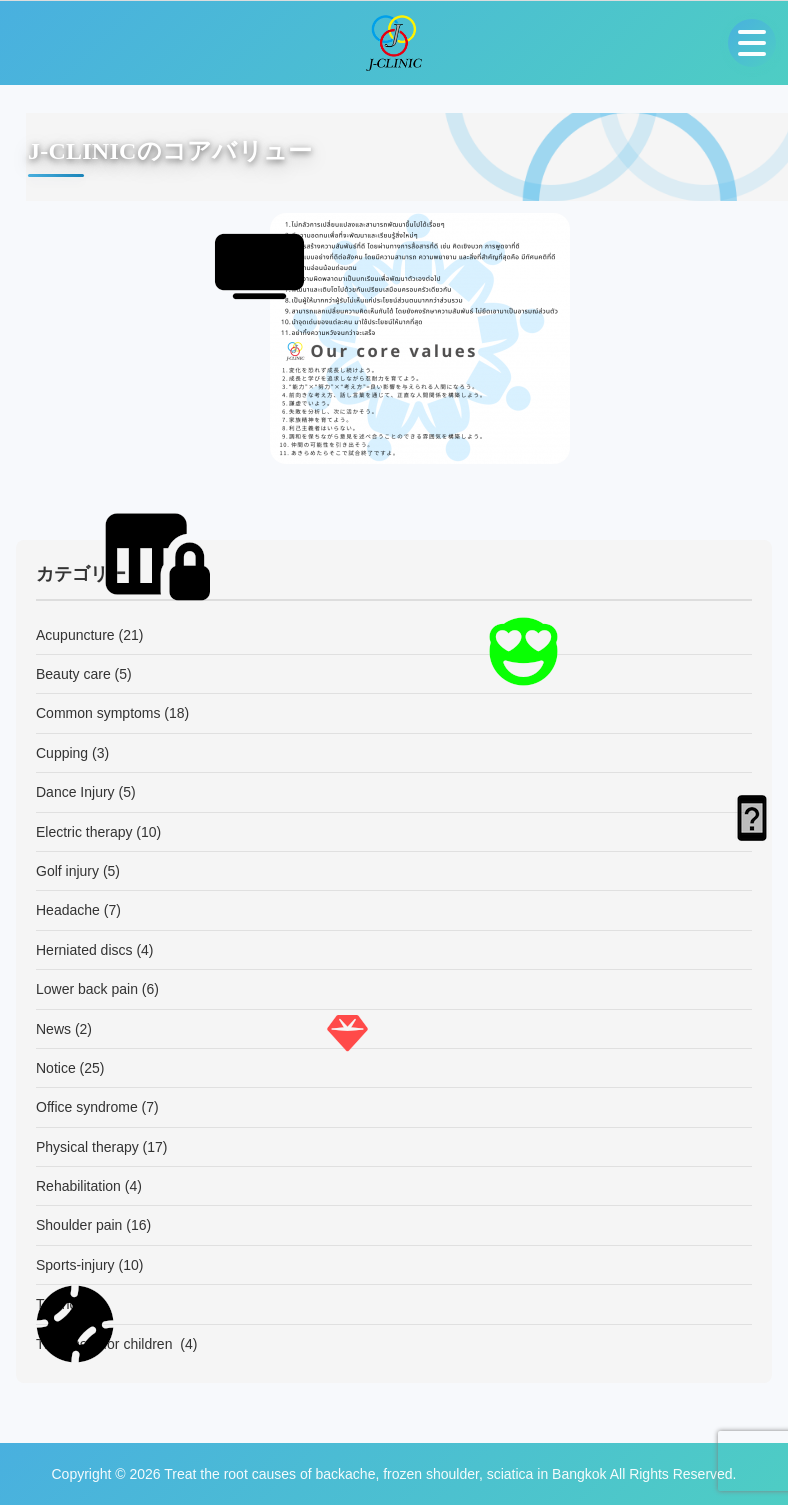 The height and width of the screenshot is (1505, 788). What do you see at coordinates (152, 554) in the screenshot?
I see `lock a column in a spreadsheet or table` at bounding box center [152, 554].